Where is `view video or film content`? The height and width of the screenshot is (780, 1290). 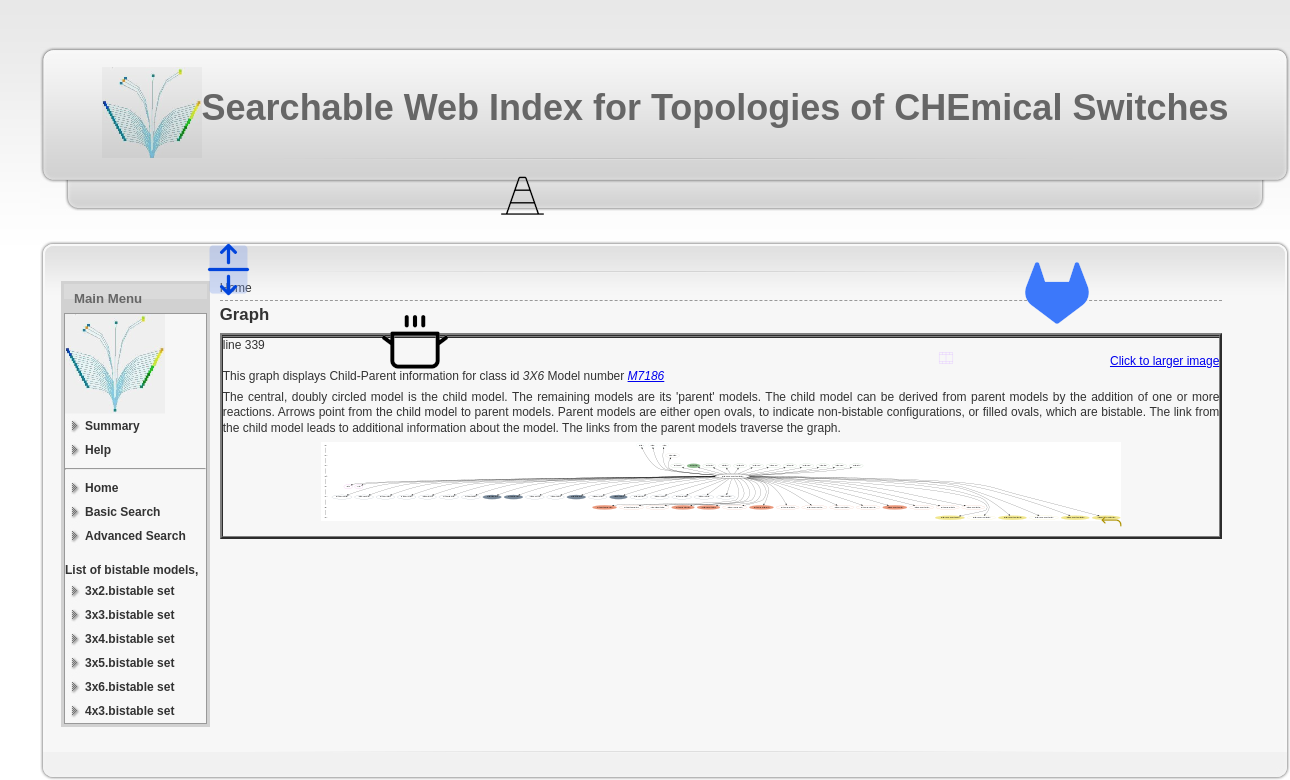
view video or film content is located at coordinates (946, 358).